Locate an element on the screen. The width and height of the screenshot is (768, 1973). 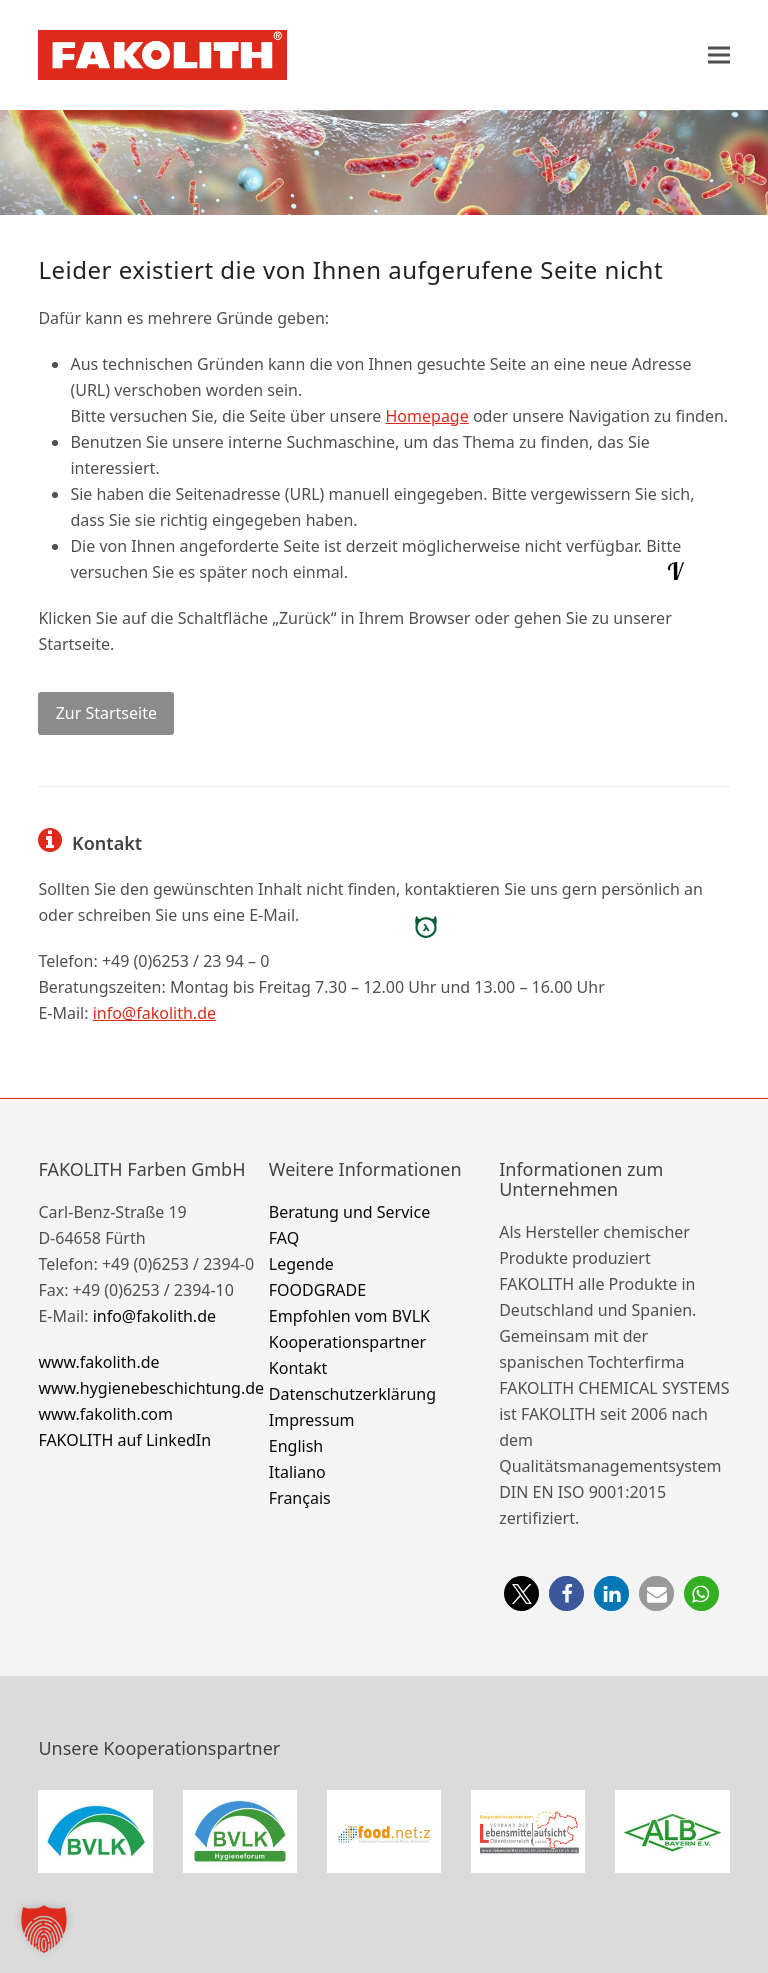
vala programming language logo is located at coordinates (676, 571).